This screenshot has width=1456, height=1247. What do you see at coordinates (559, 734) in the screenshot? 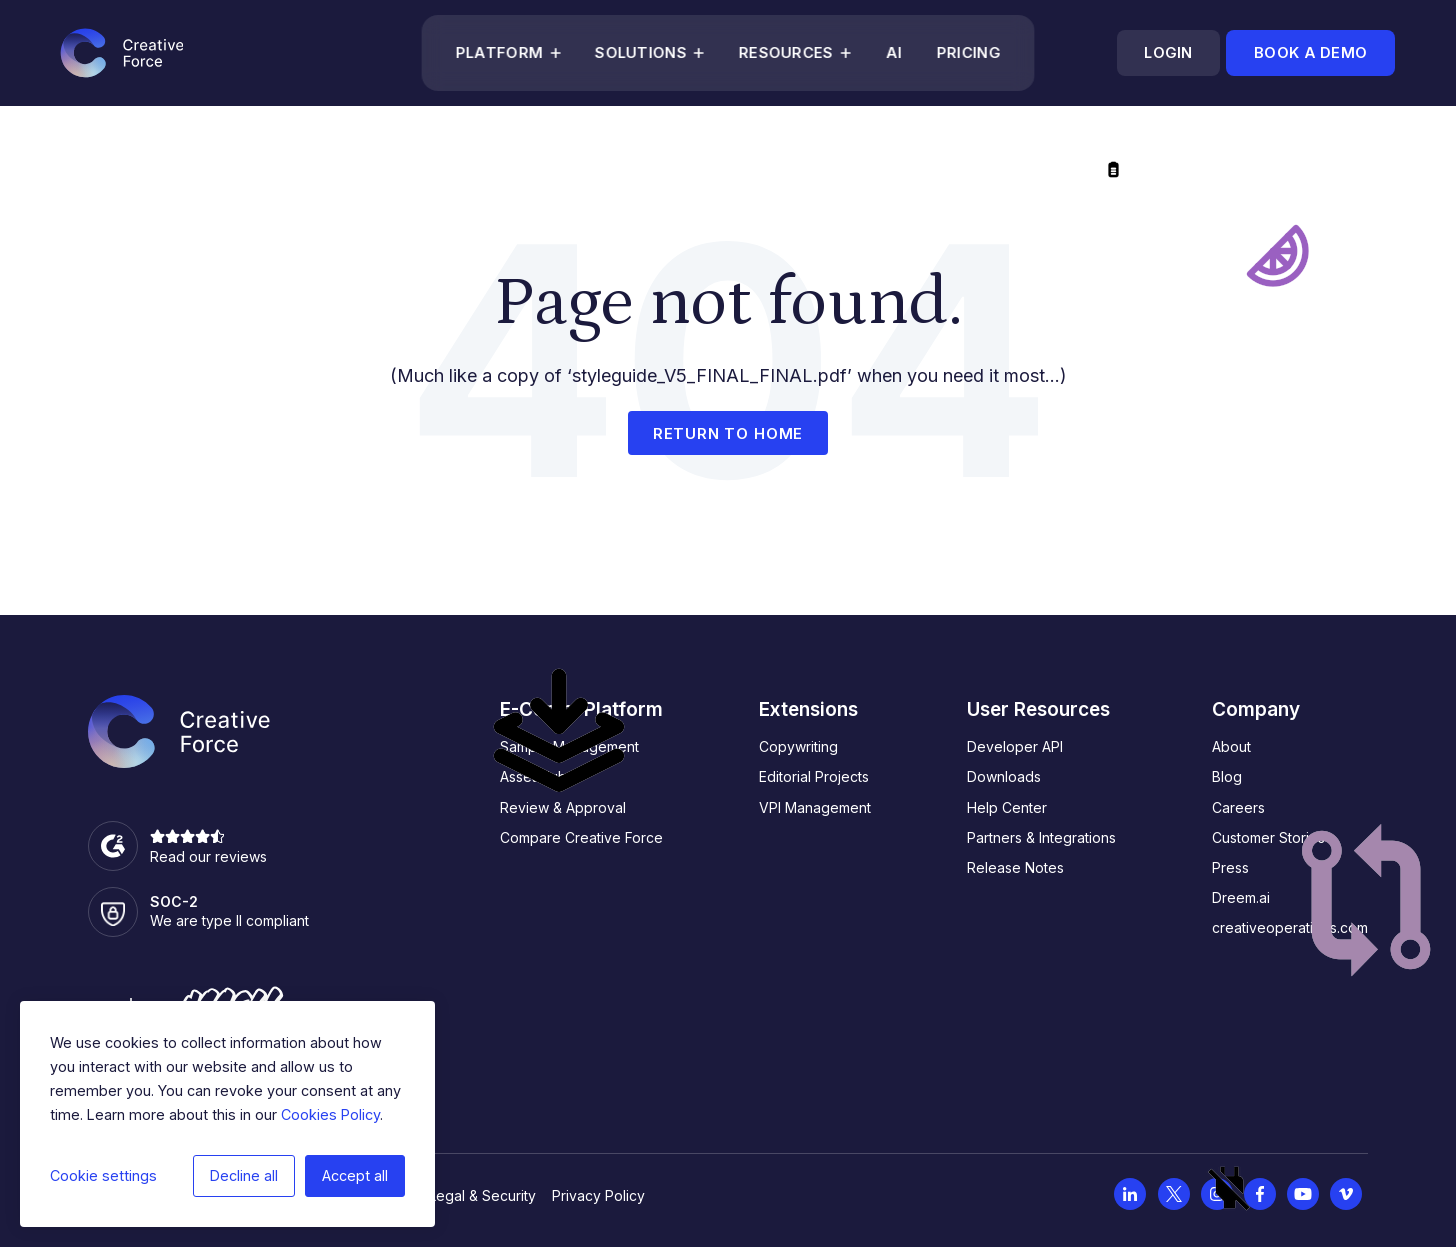
I see `add item to stack` at bounding box center [559, 734].